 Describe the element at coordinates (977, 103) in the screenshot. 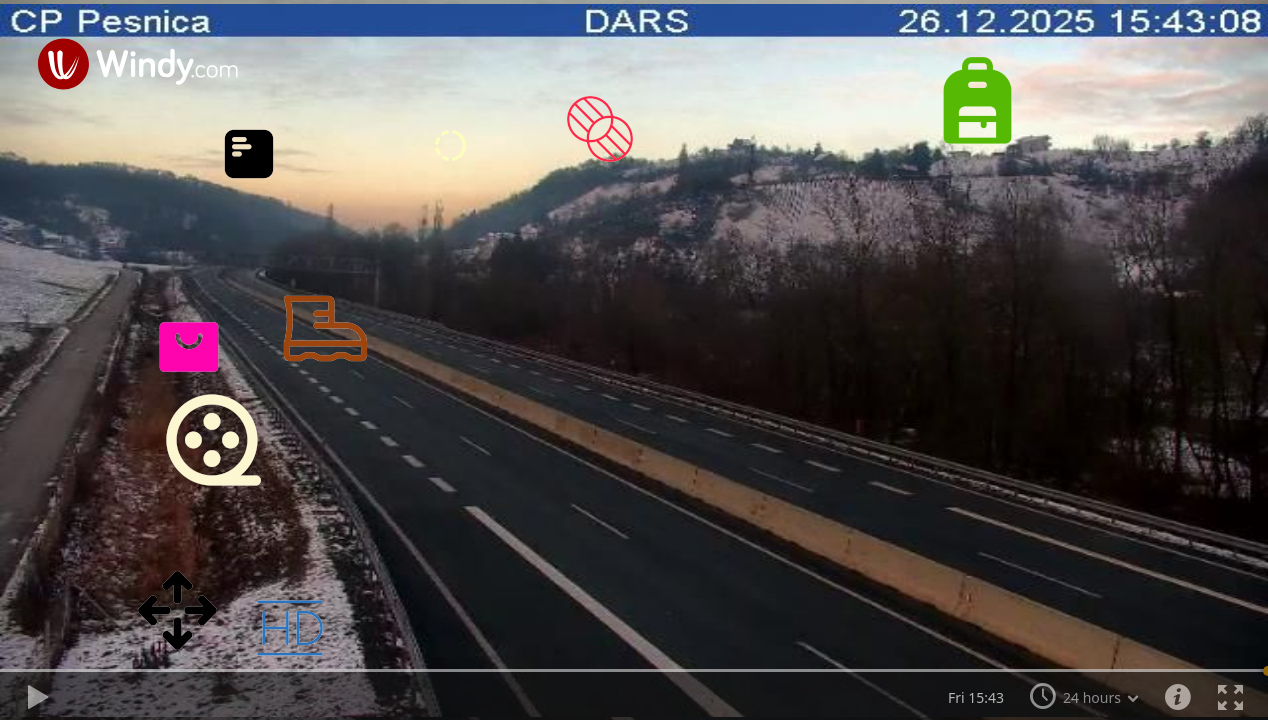

I see `access your inventory or storage` at that location.